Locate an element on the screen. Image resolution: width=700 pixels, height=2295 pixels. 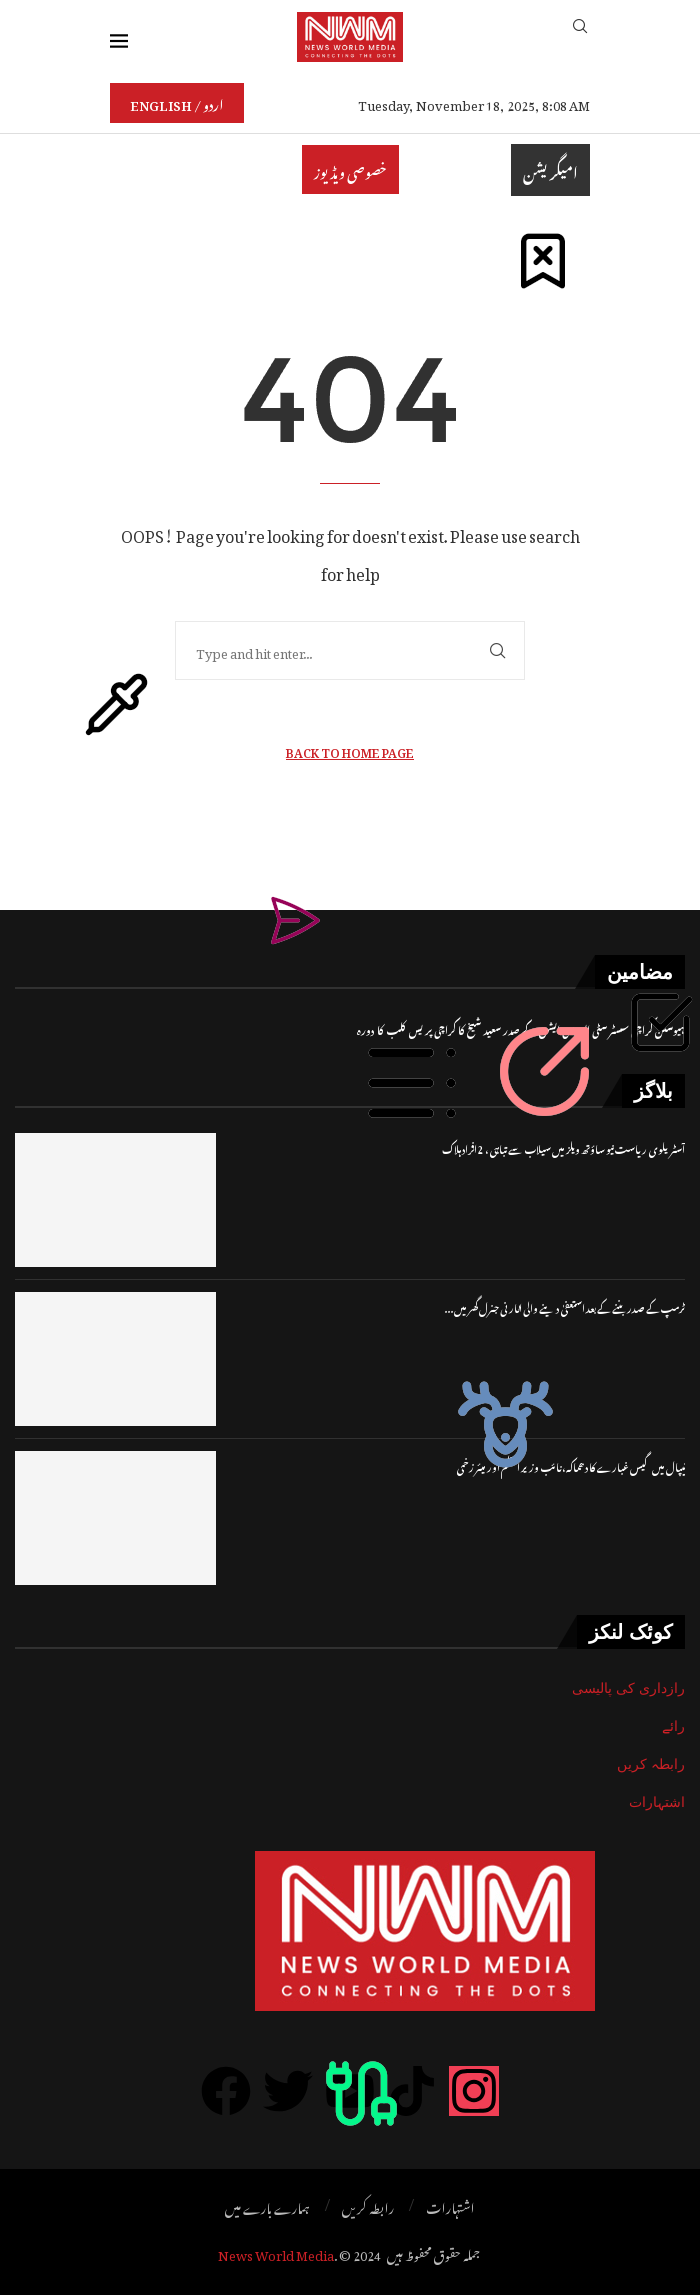
wildlife or nature category is located at coordinates (505, 1424).